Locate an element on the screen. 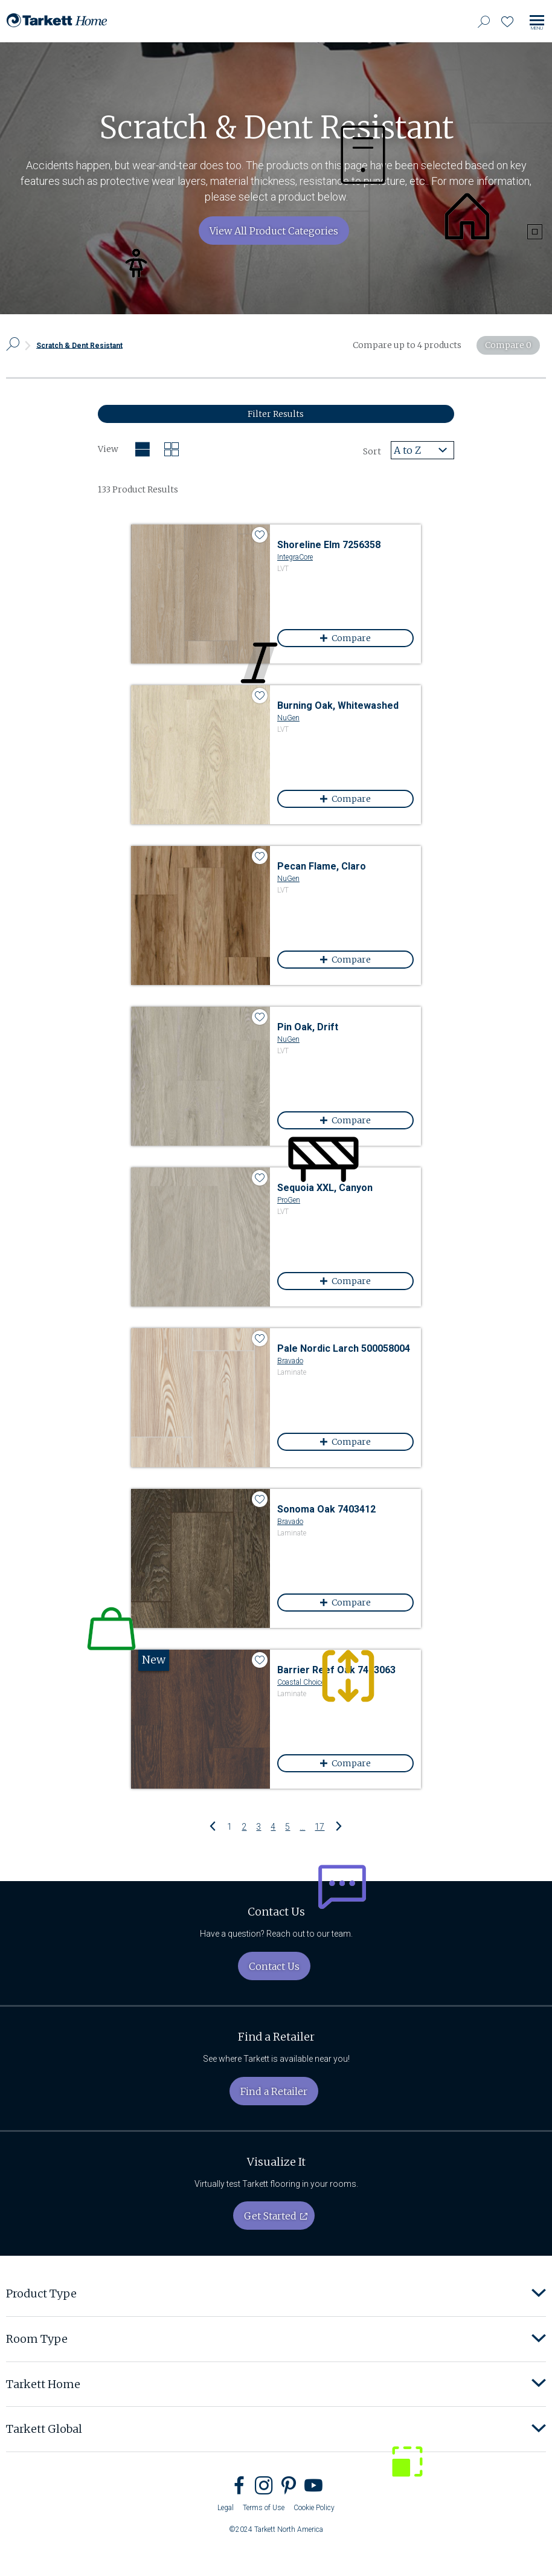 This screenshot has height=2576, width=552. resize an element or window is located at coordinates (407, 2461).